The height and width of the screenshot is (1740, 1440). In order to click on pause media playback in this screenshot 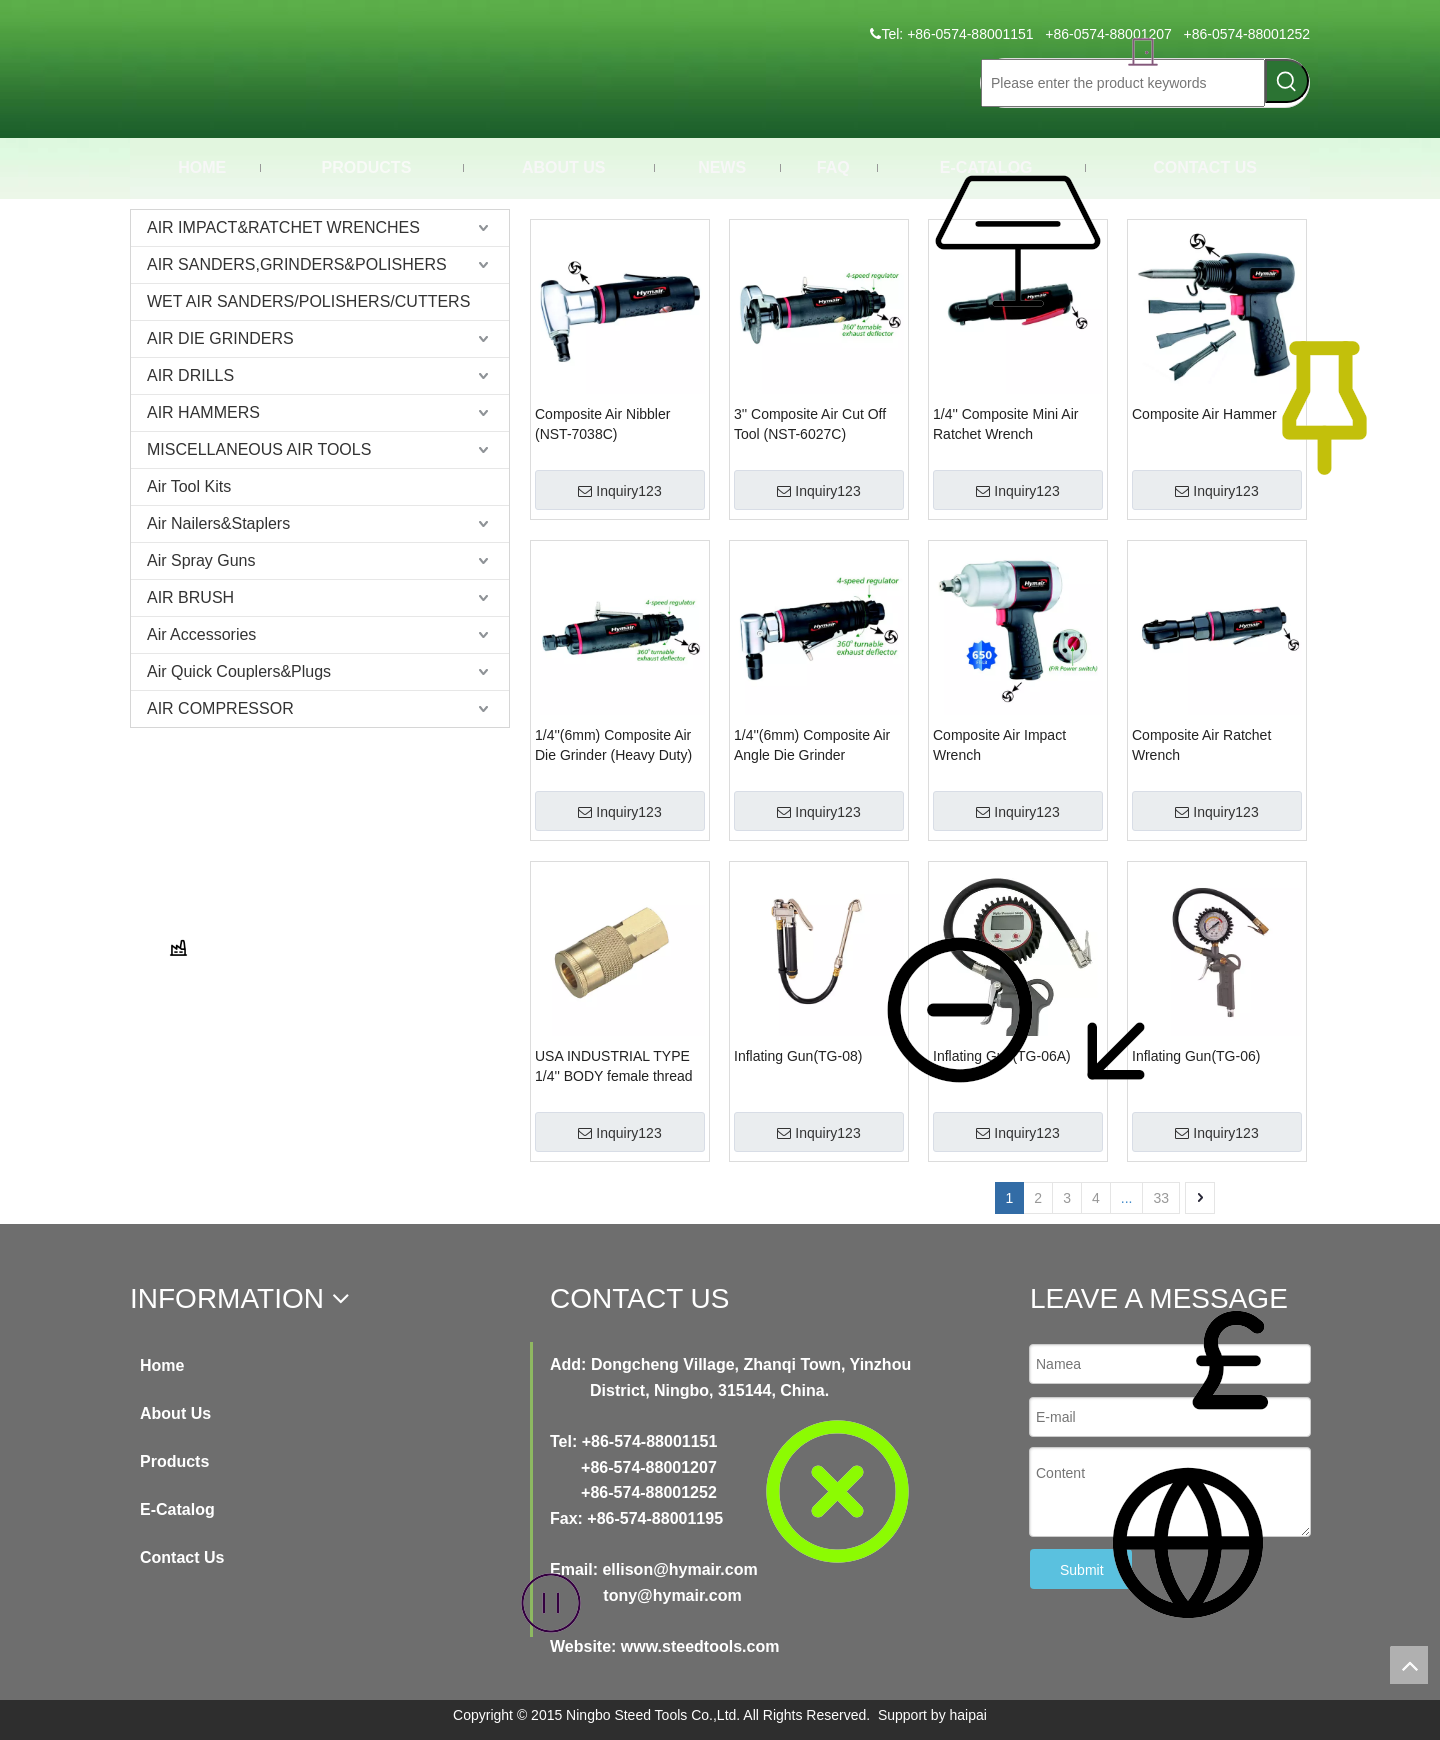, I will do `click(551, 1603)`.